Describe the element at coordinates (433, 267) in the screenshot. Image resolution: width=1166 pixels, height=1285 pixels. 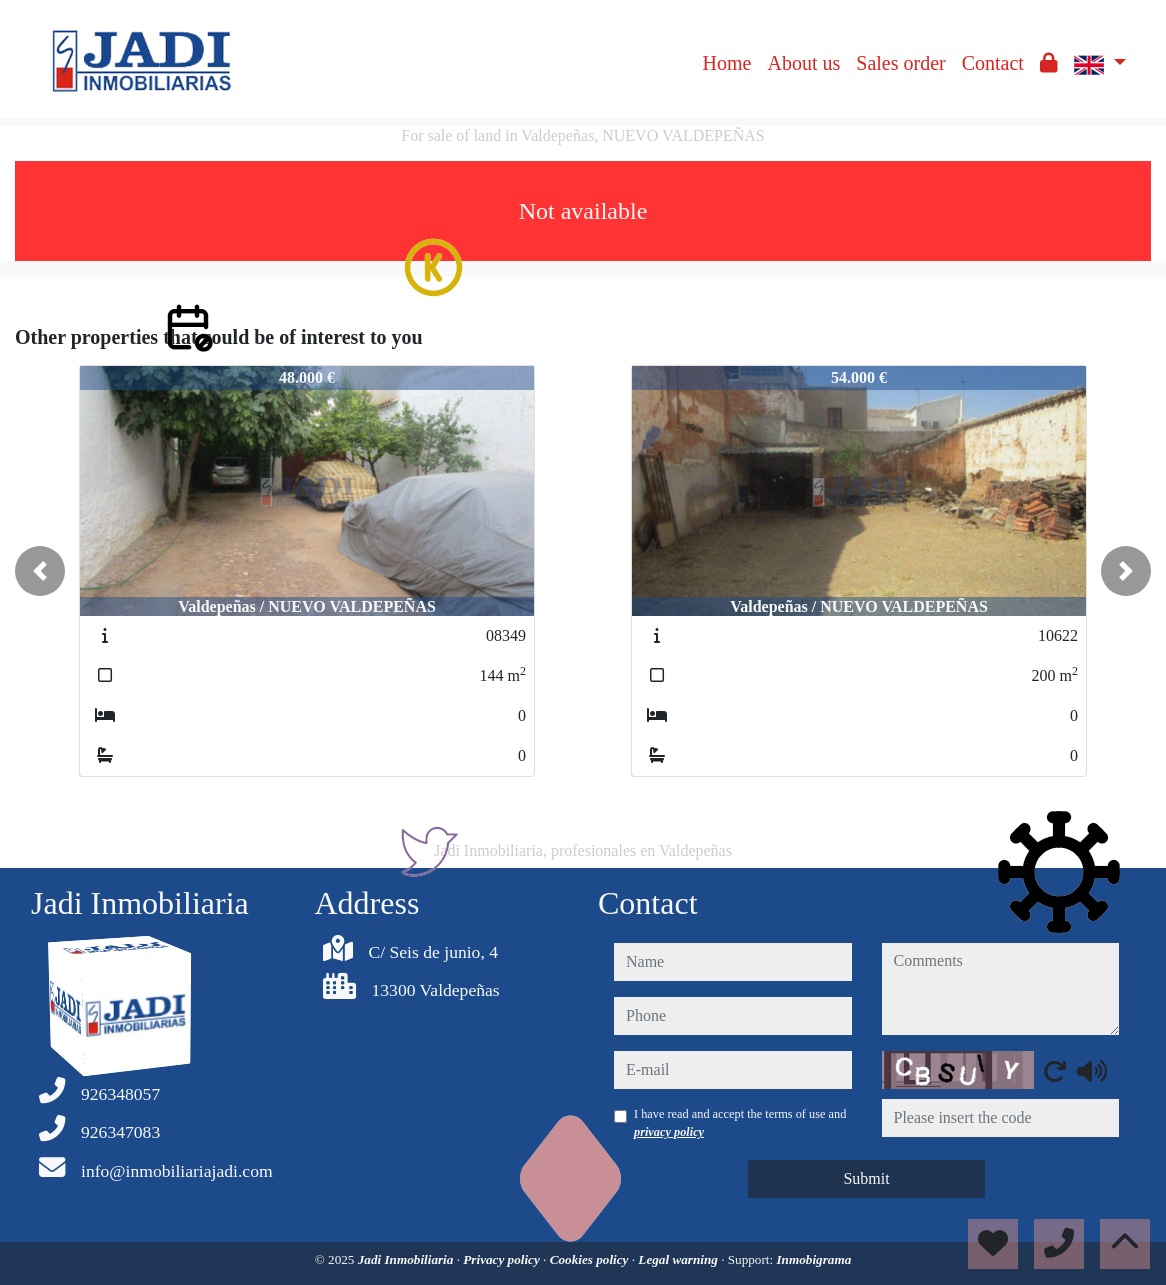
I see `indicates items starting with the letter K` at that location.